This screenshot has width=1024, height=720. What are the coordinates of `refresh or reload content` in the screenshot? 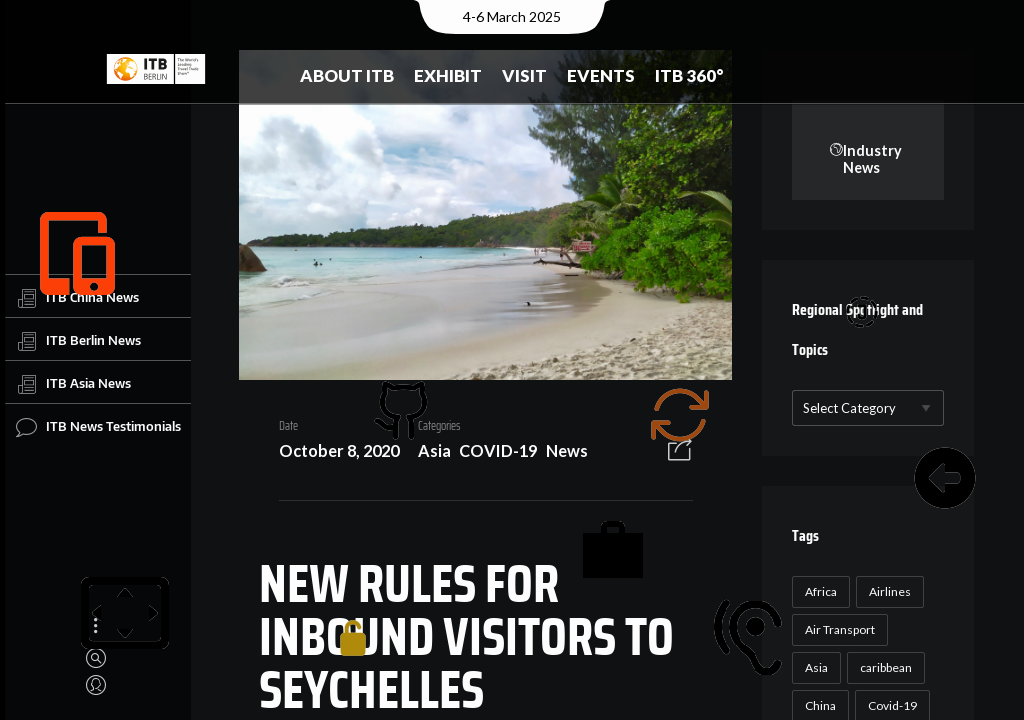 It's located at (680, 415).